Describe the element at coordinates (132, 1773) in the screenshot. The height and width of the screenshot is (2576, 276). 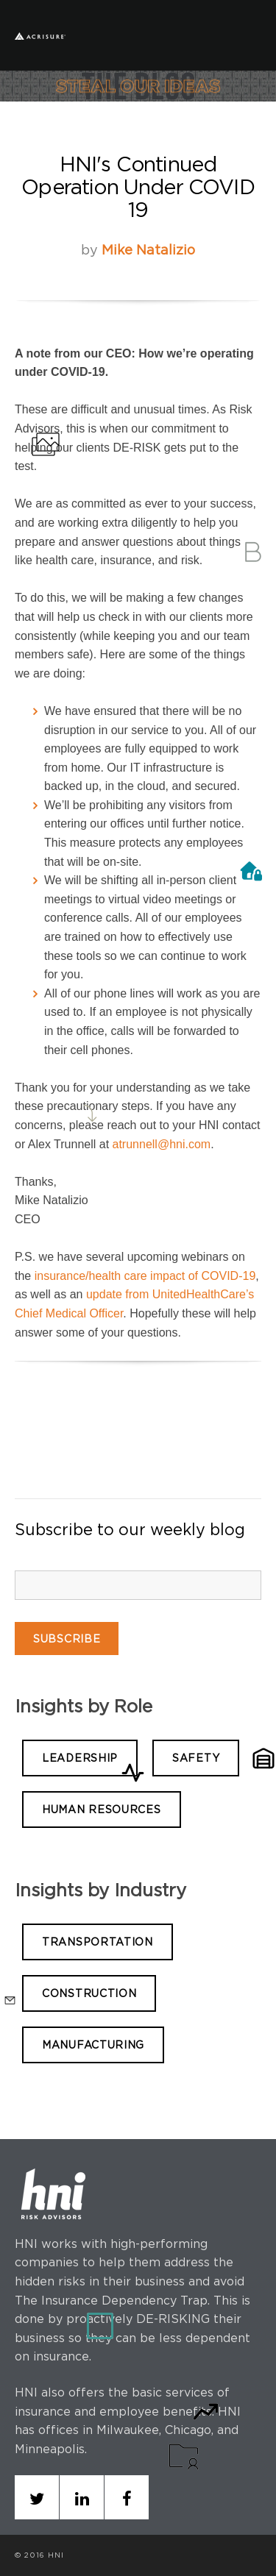
I see `view health or heart rate data` at that location.